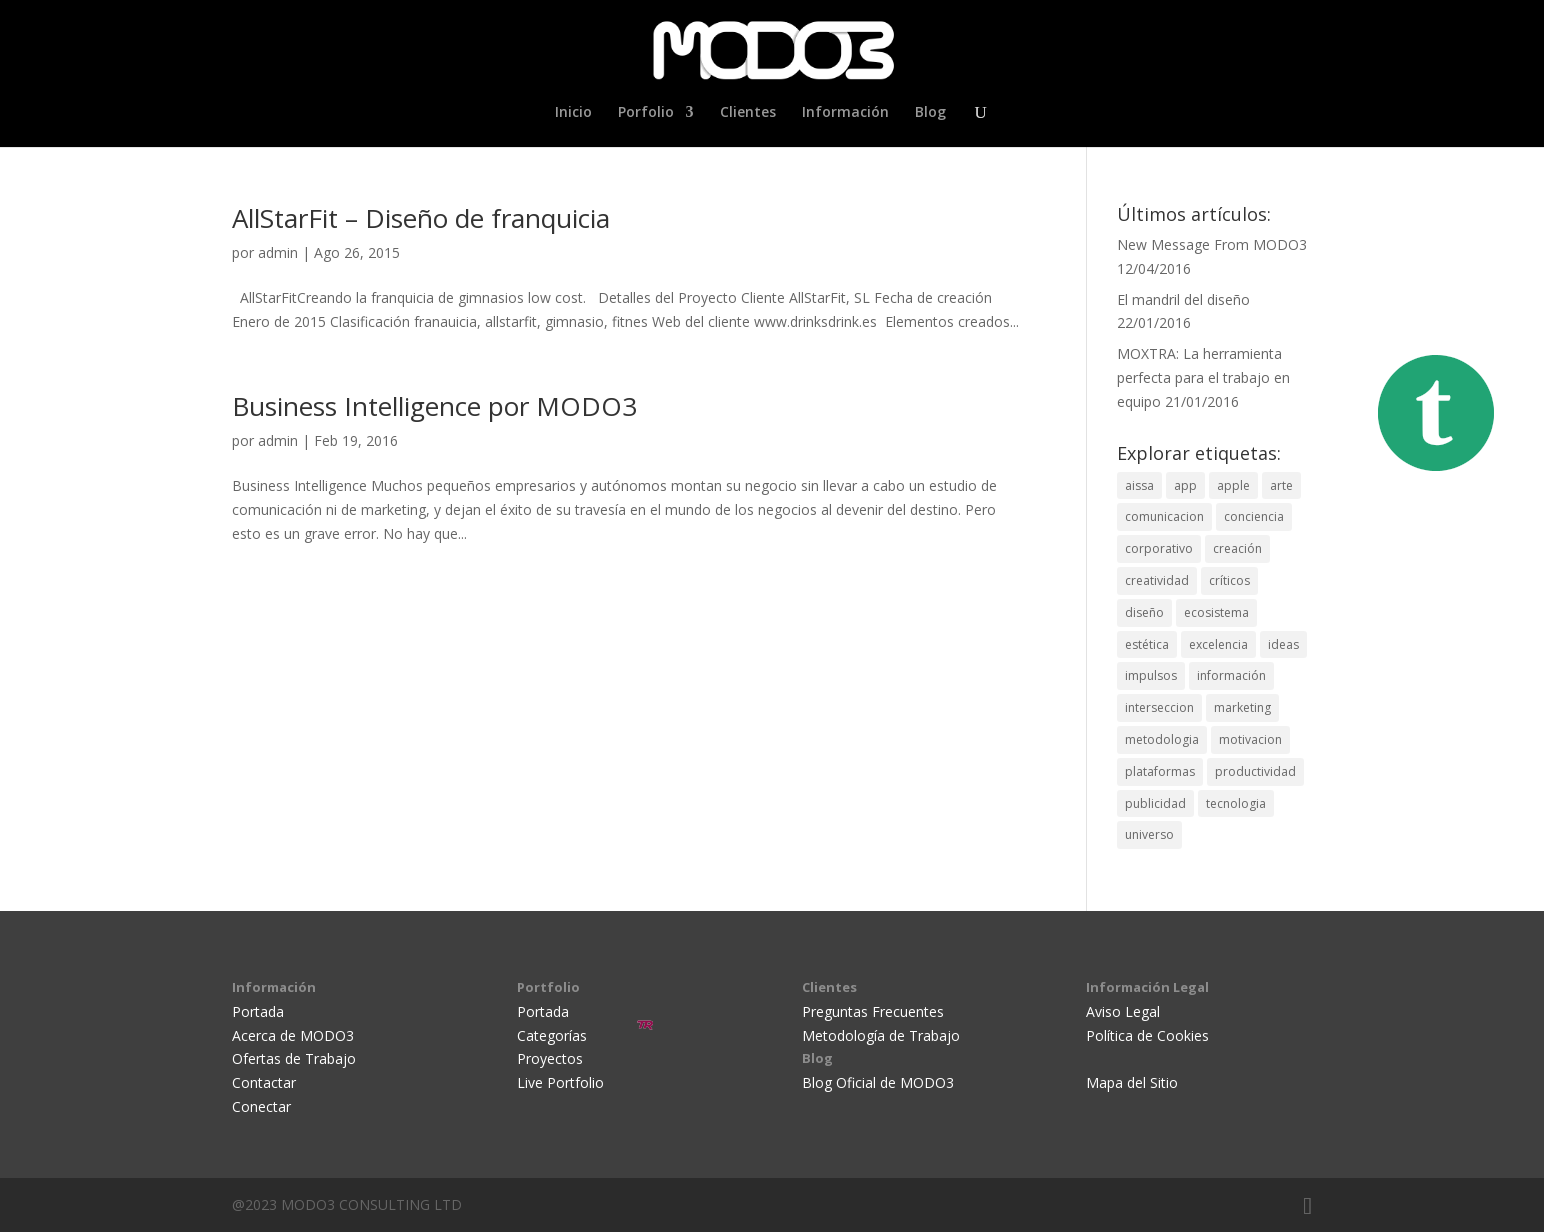 The image size is (1544, 1232). Describe the element at coordinates (1436, 413) in the screenshot. I see `talend brand logo` at that location.